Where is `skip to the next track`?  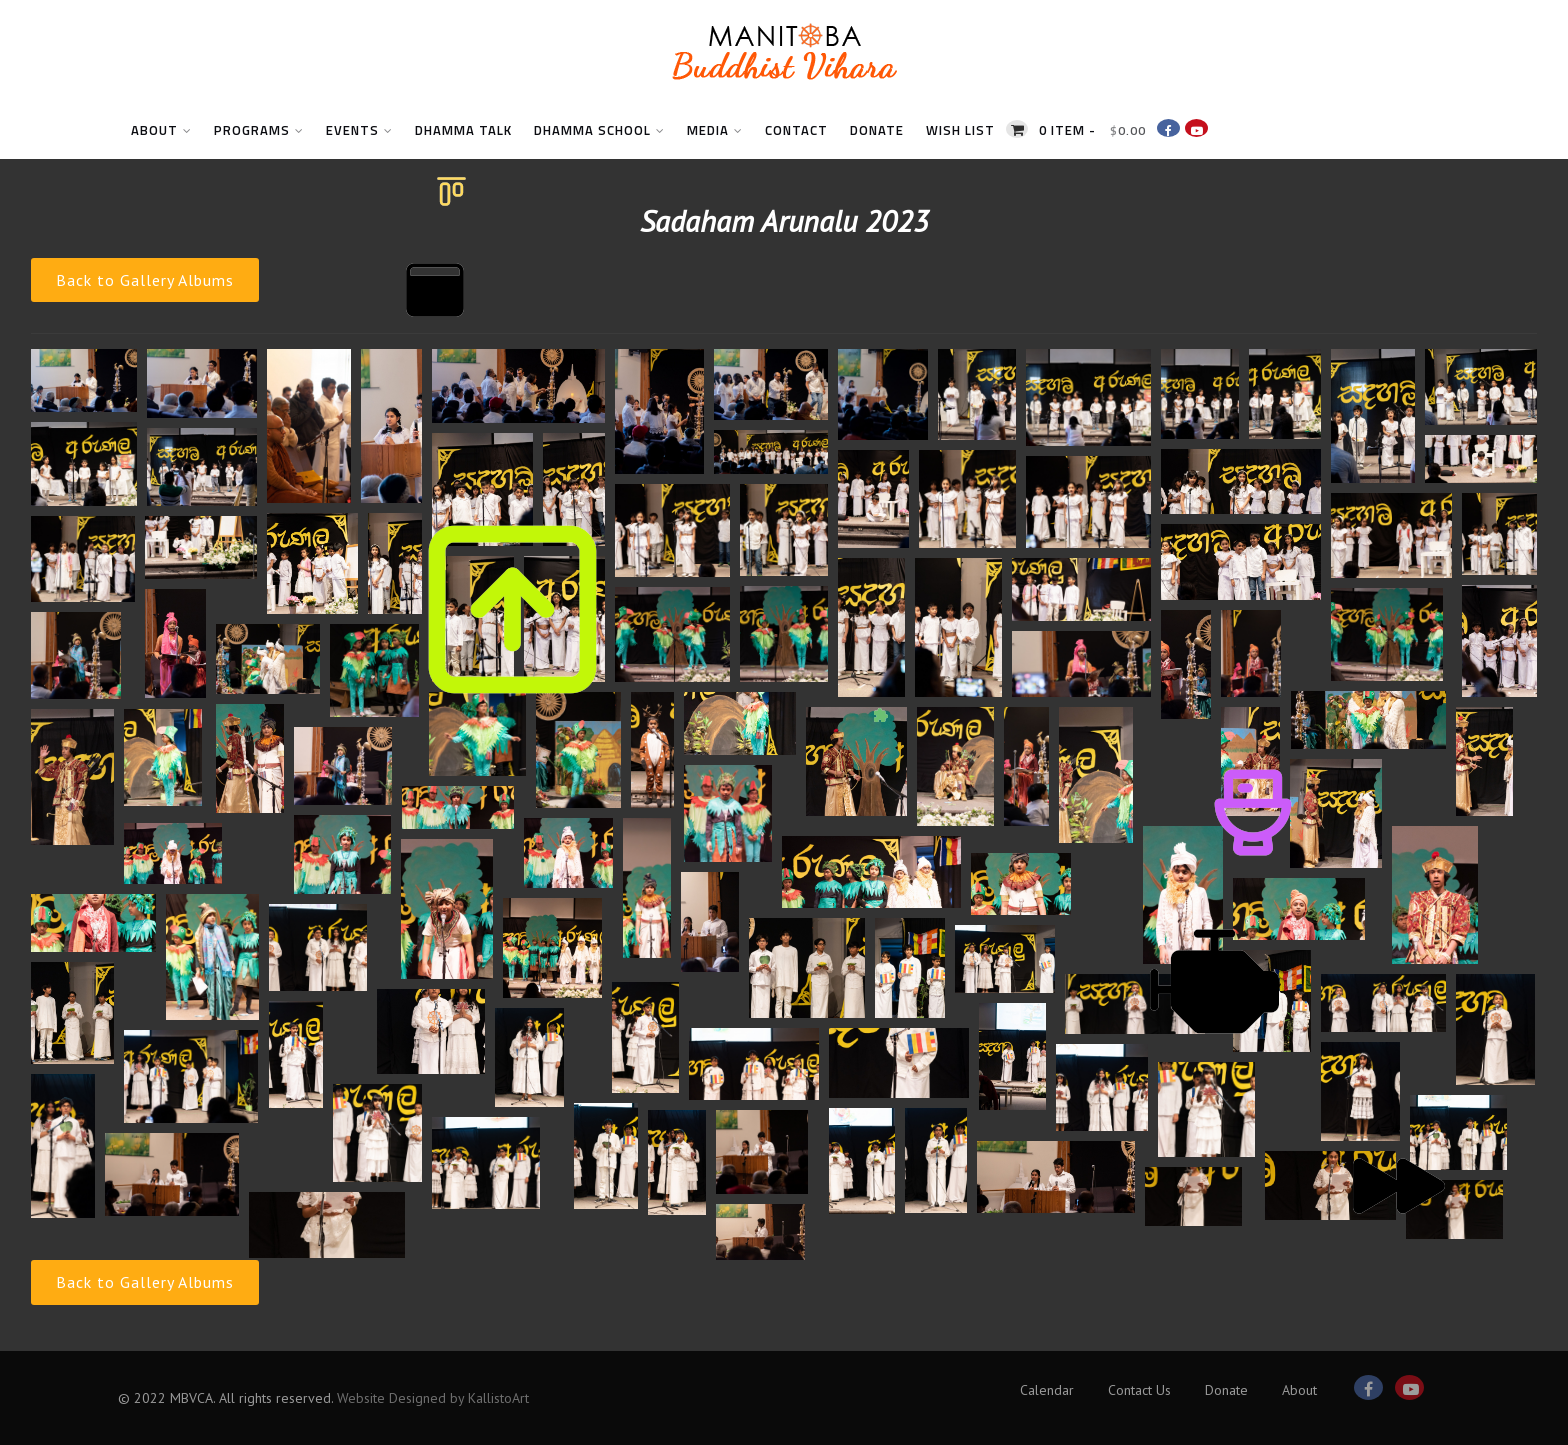 skip to the next track is located at coordinates (1399, 1186).